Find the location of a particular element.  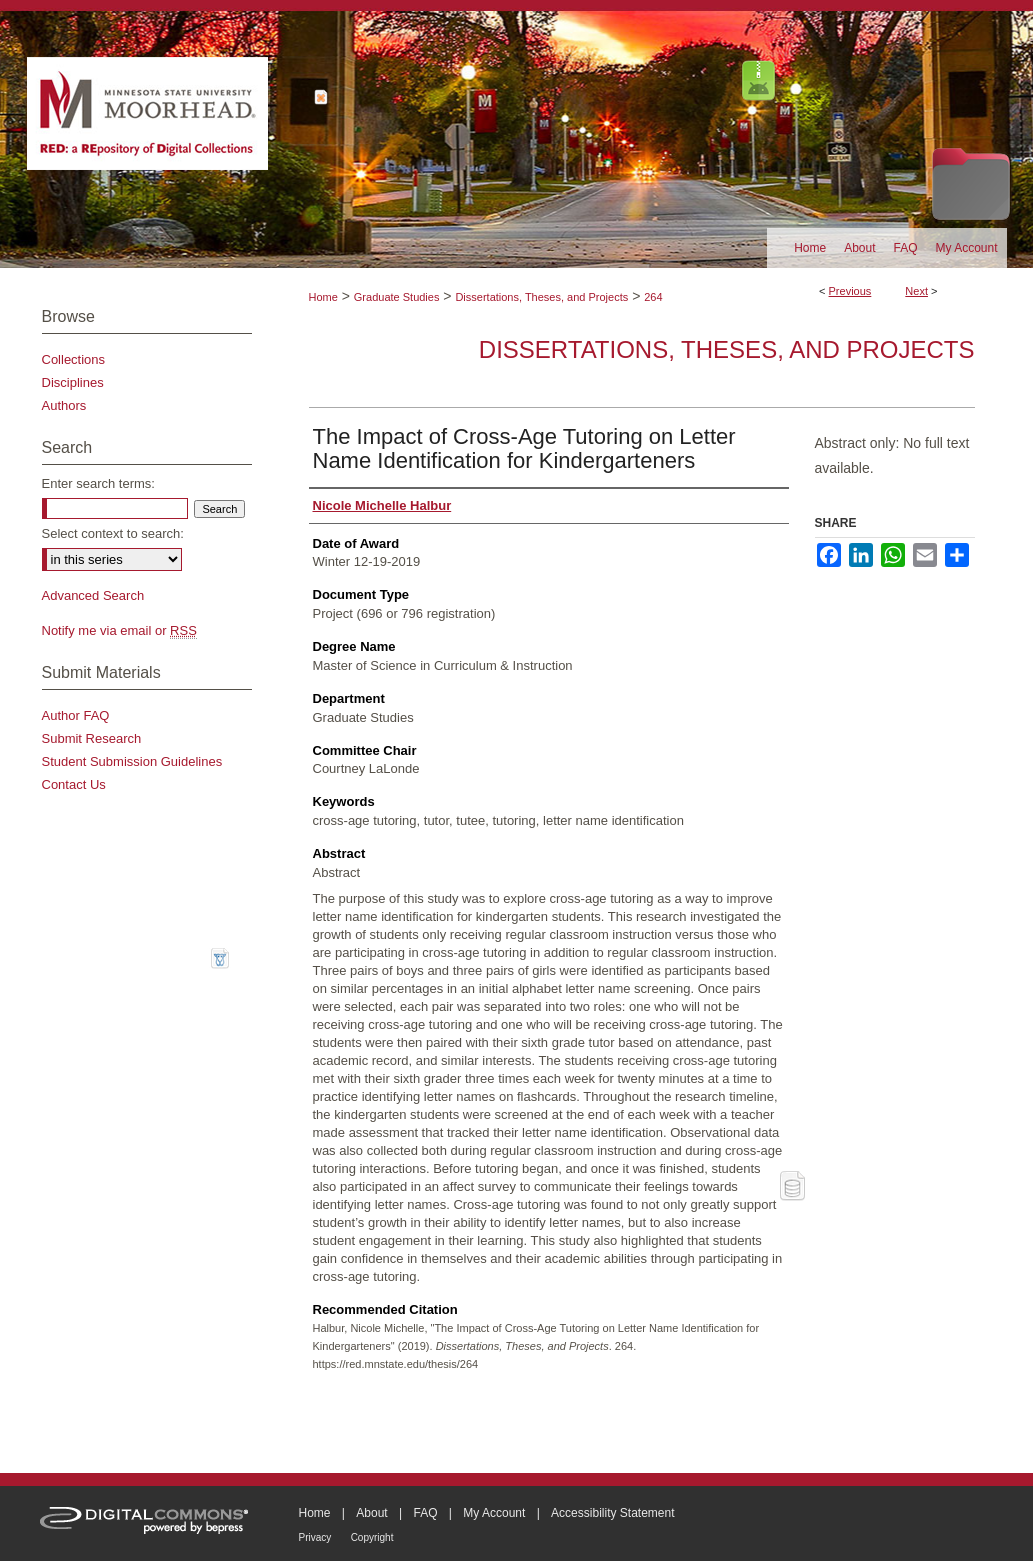

indicates a SQL database file is located at coordinates (792, 1185).